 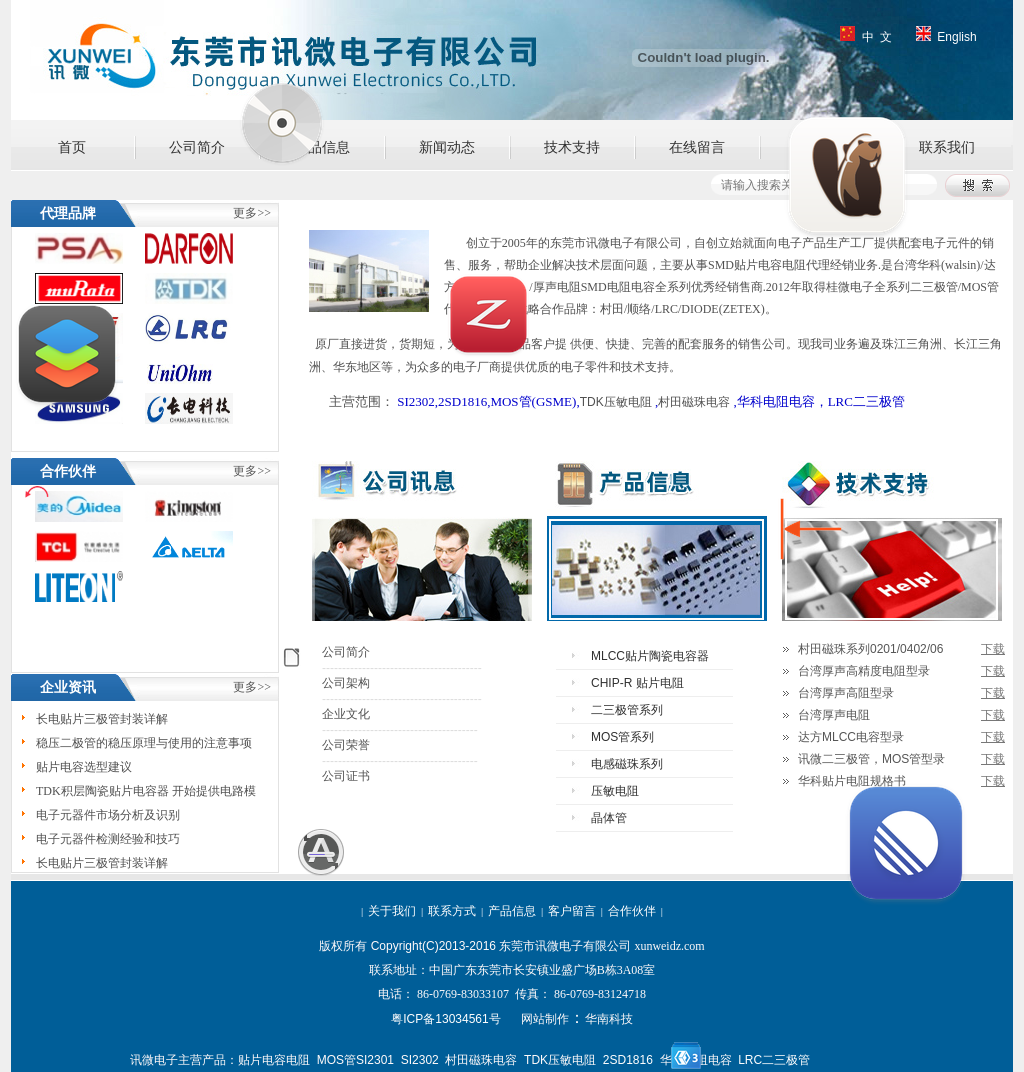 What do you see at coordinates (282, 123) in the screenshot?
I see `unmount or eject a CD/DVD writer drive` at bounding box center [282, 123].